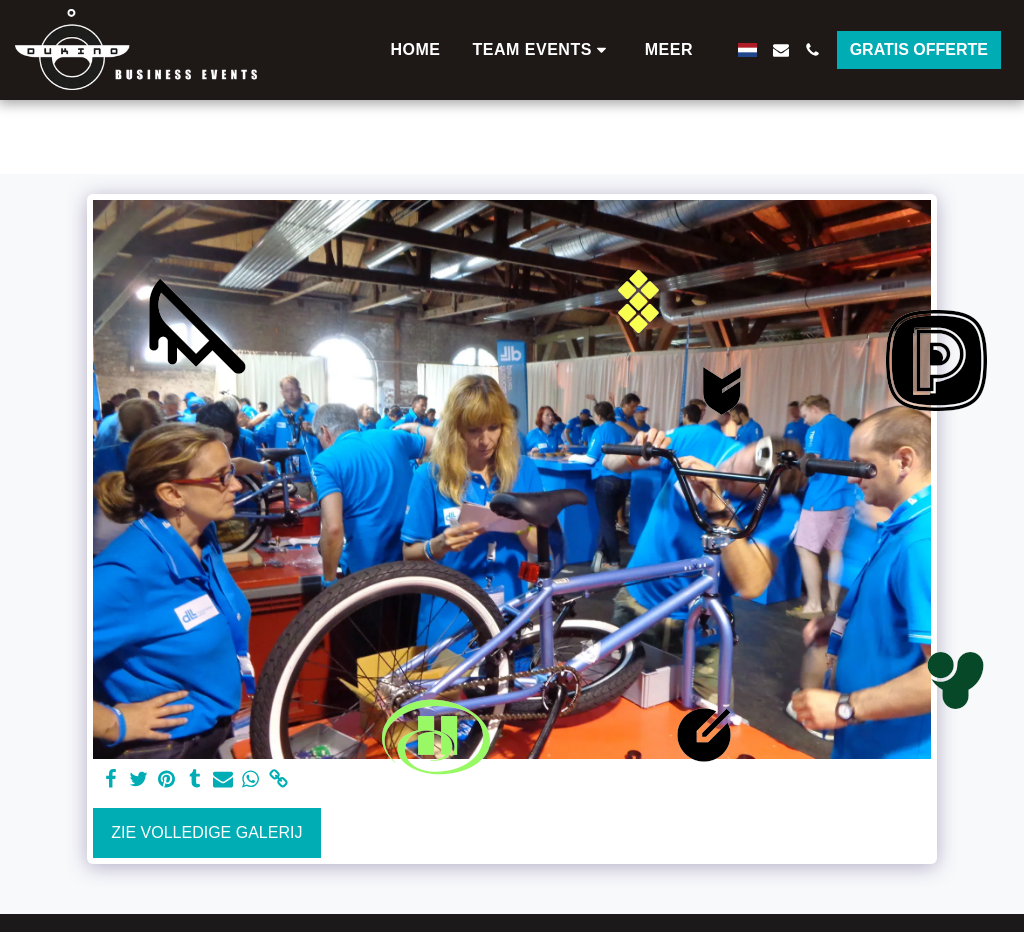  Describe the element at coordinates (638, 301) in the screenshot. I see `open the Setapp app subscription service` at that location.